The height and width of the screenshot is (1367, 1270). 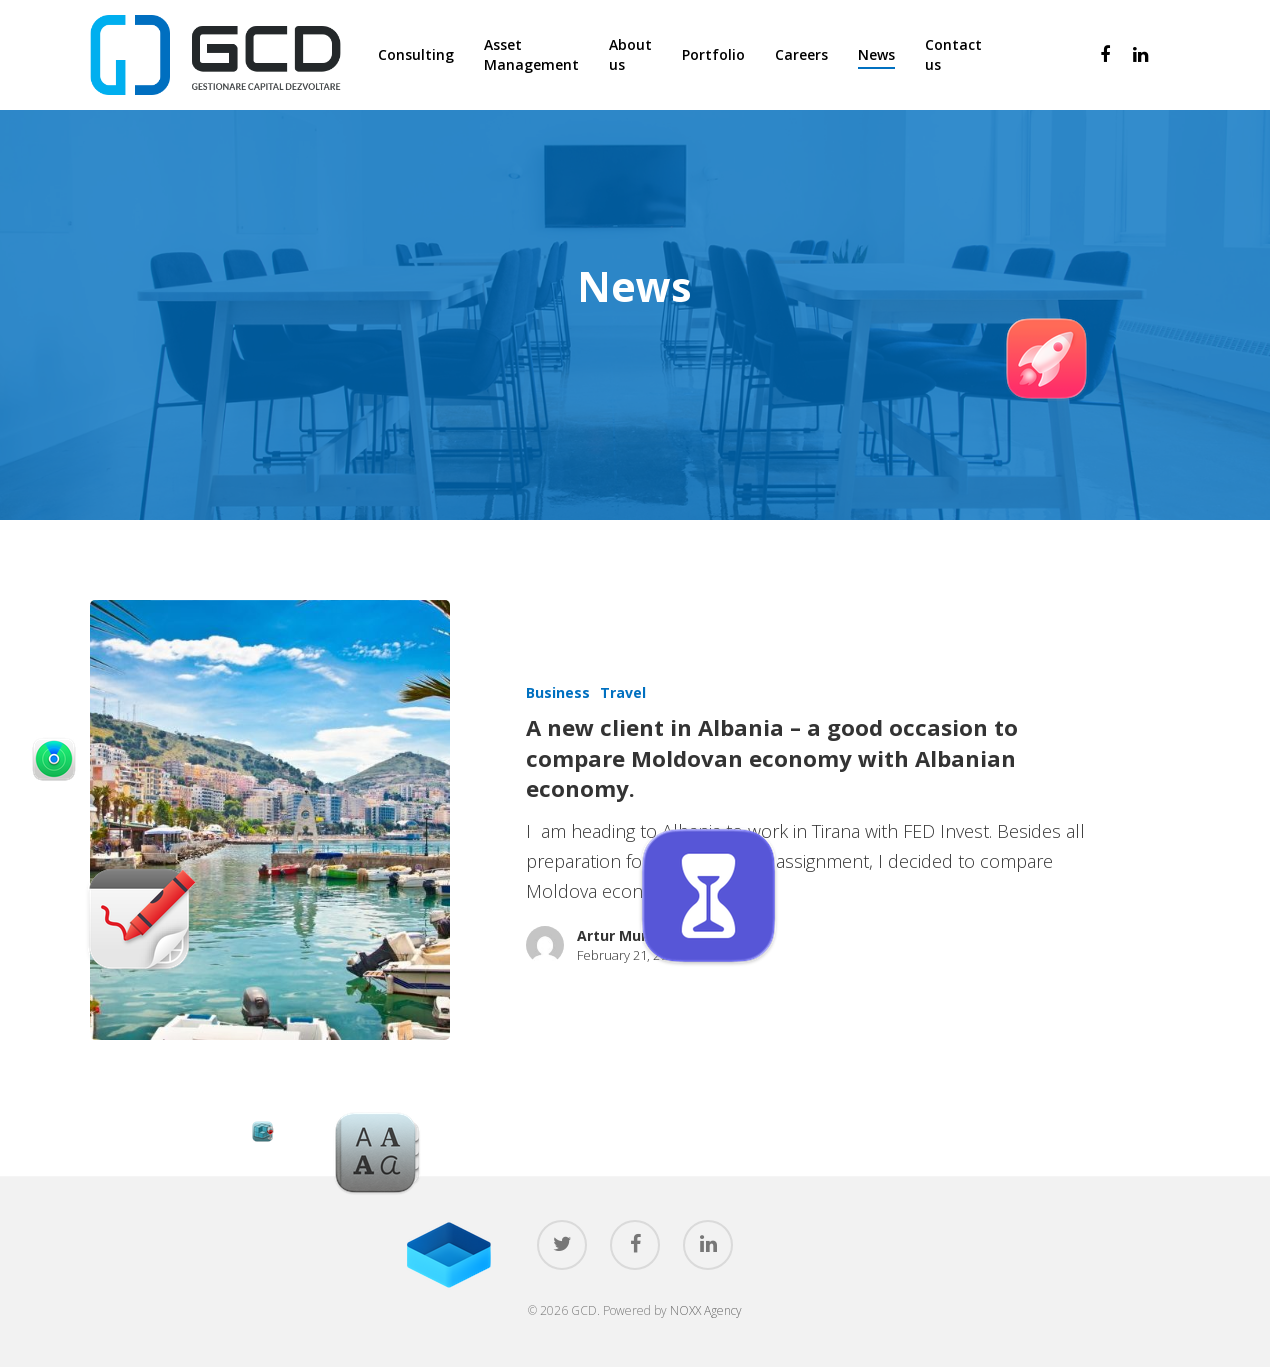 I want to click on open font book to manage installed fonts, so click(x=375, y=1152).